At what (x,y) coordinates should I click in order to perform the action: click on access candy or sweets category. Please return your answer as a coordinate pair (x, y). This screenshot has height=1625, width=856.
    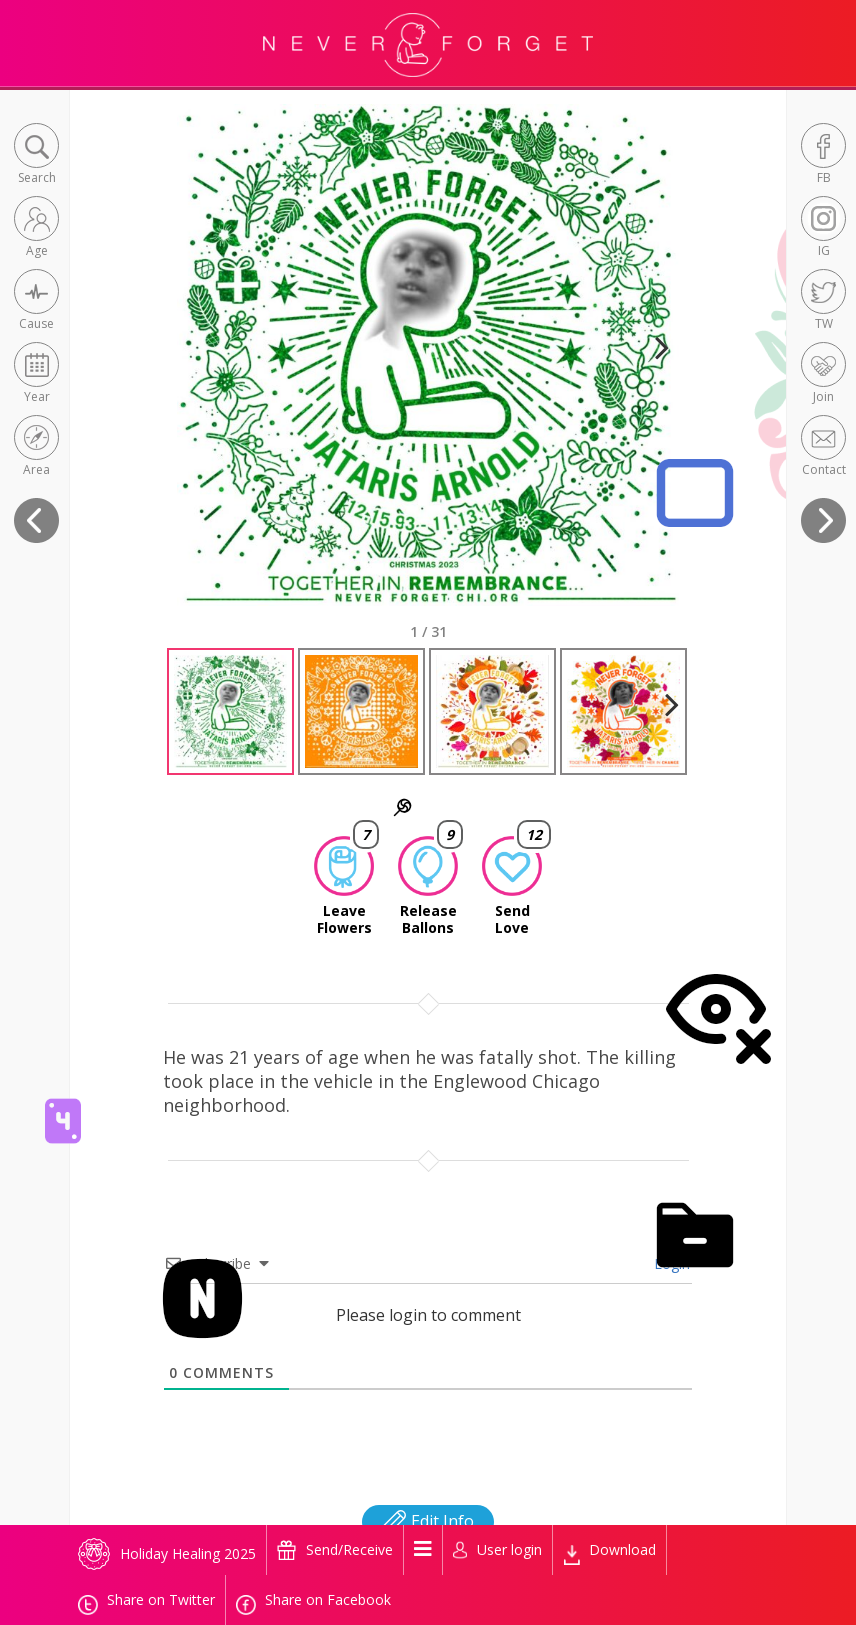
    Looking at the image, I should click on (402, 807).